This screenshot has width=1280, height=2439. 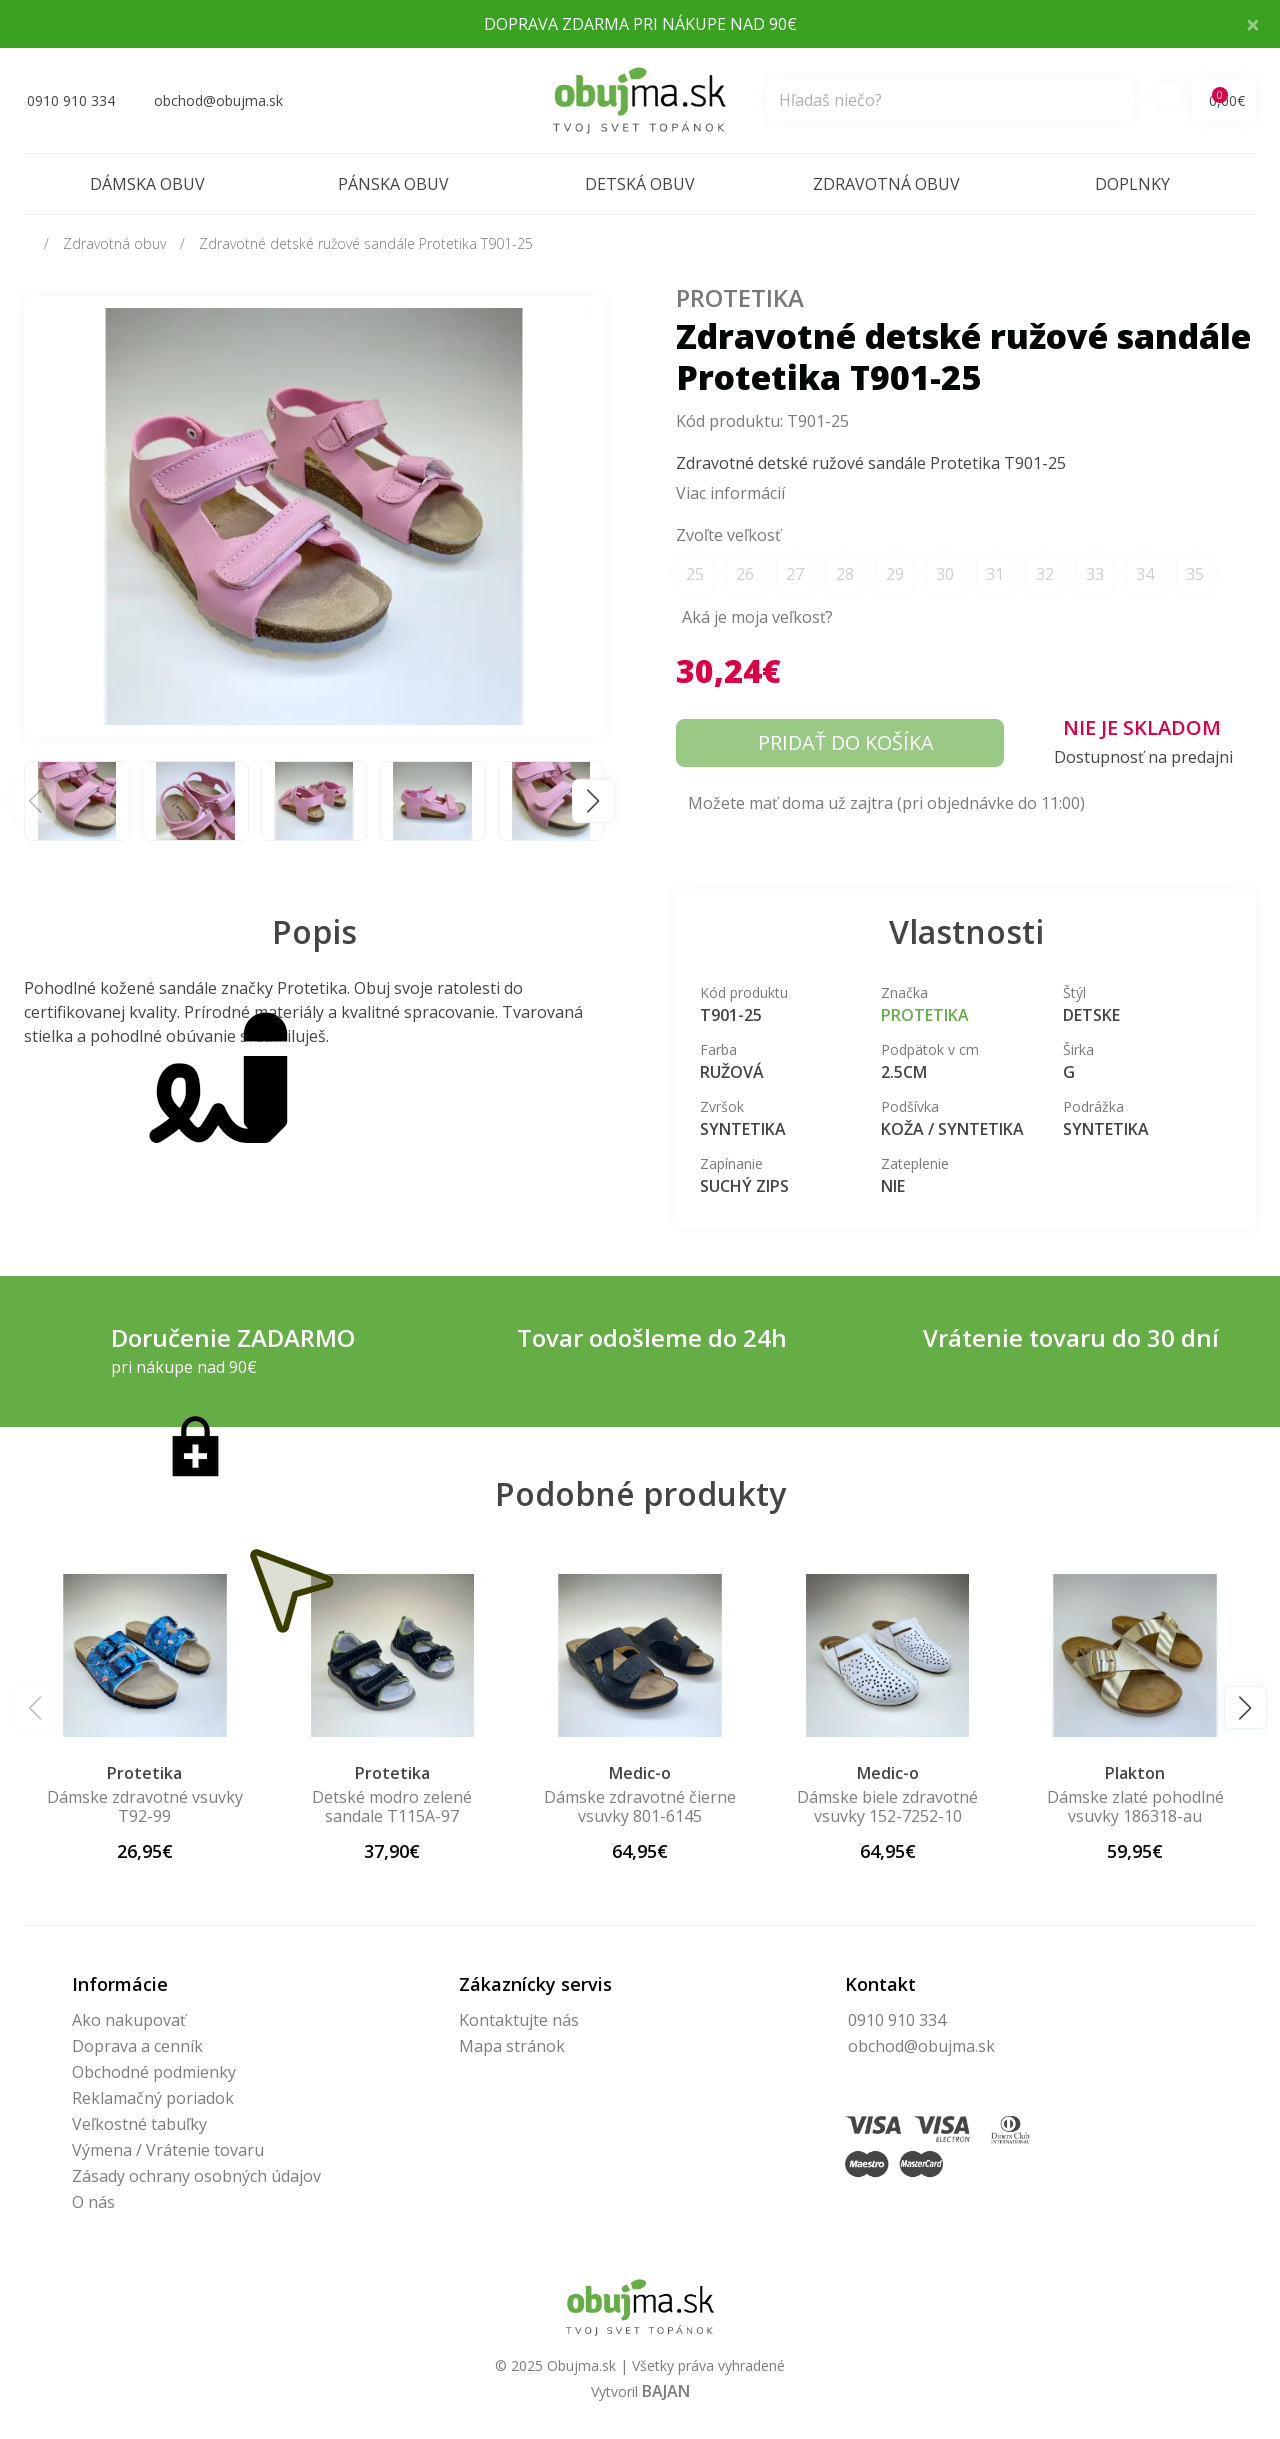 What do you see at coordinates (195, 1447) in the screenshot?
I see `indicates enhanced or additional security protection` at bounding box center [195, 1447].